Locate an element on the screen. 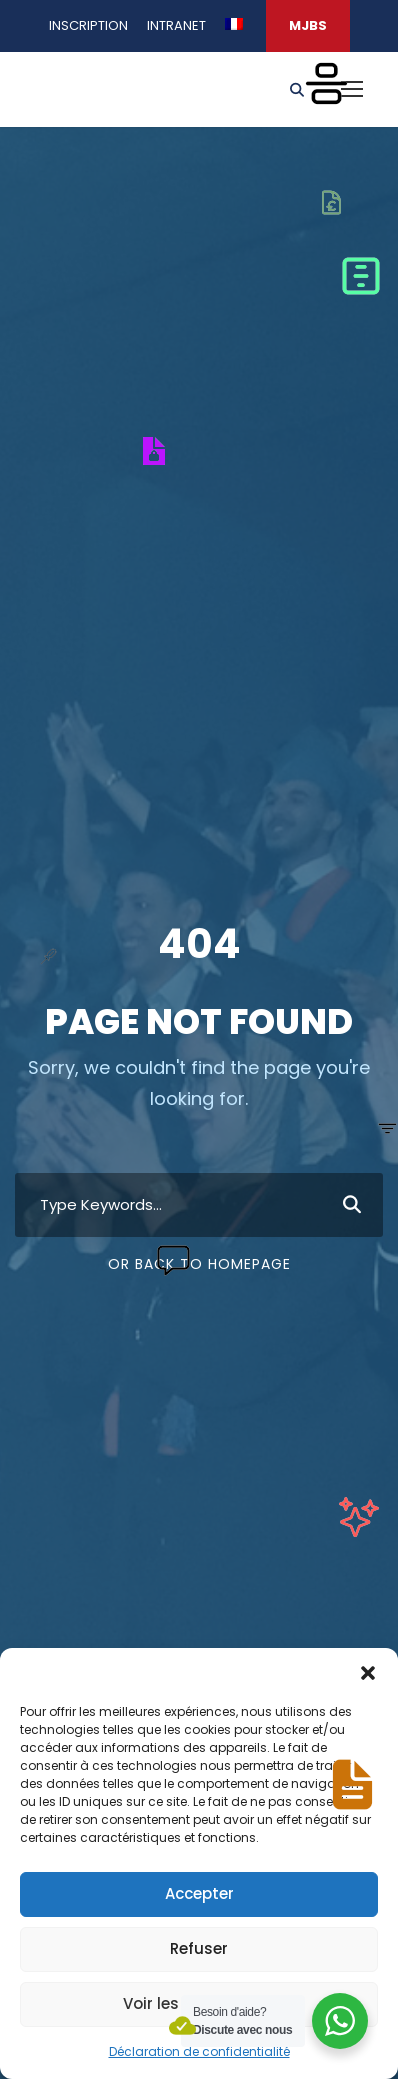  file successfully uploaded to cloud storage is located at coordinates (182, 2025).